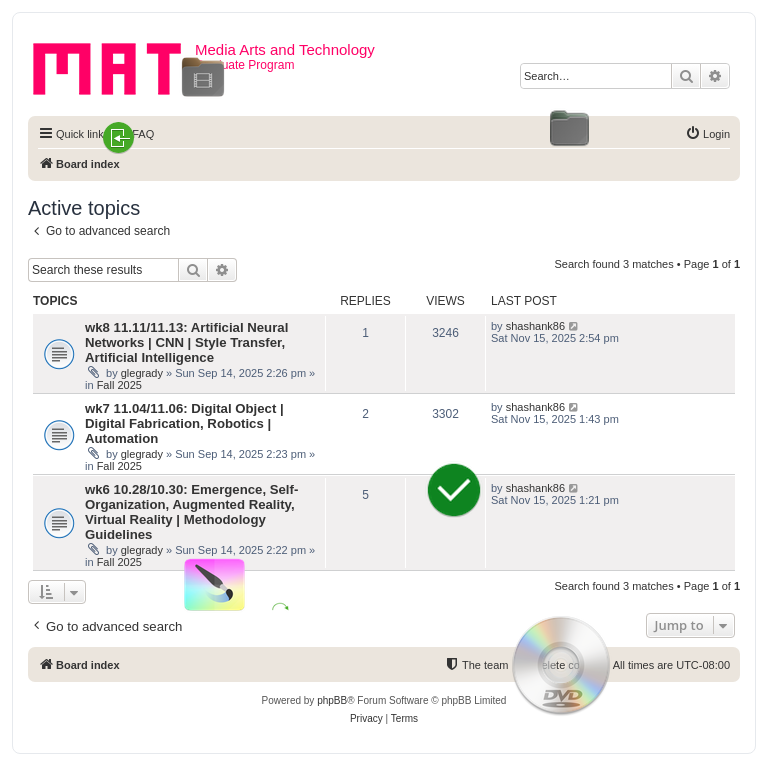 The width and height of the screenshot is (768, 777). What do you see at coordinates (214, 582) in the screenshot?
I see `open a Krita project file` at bounding box center [214, 582].